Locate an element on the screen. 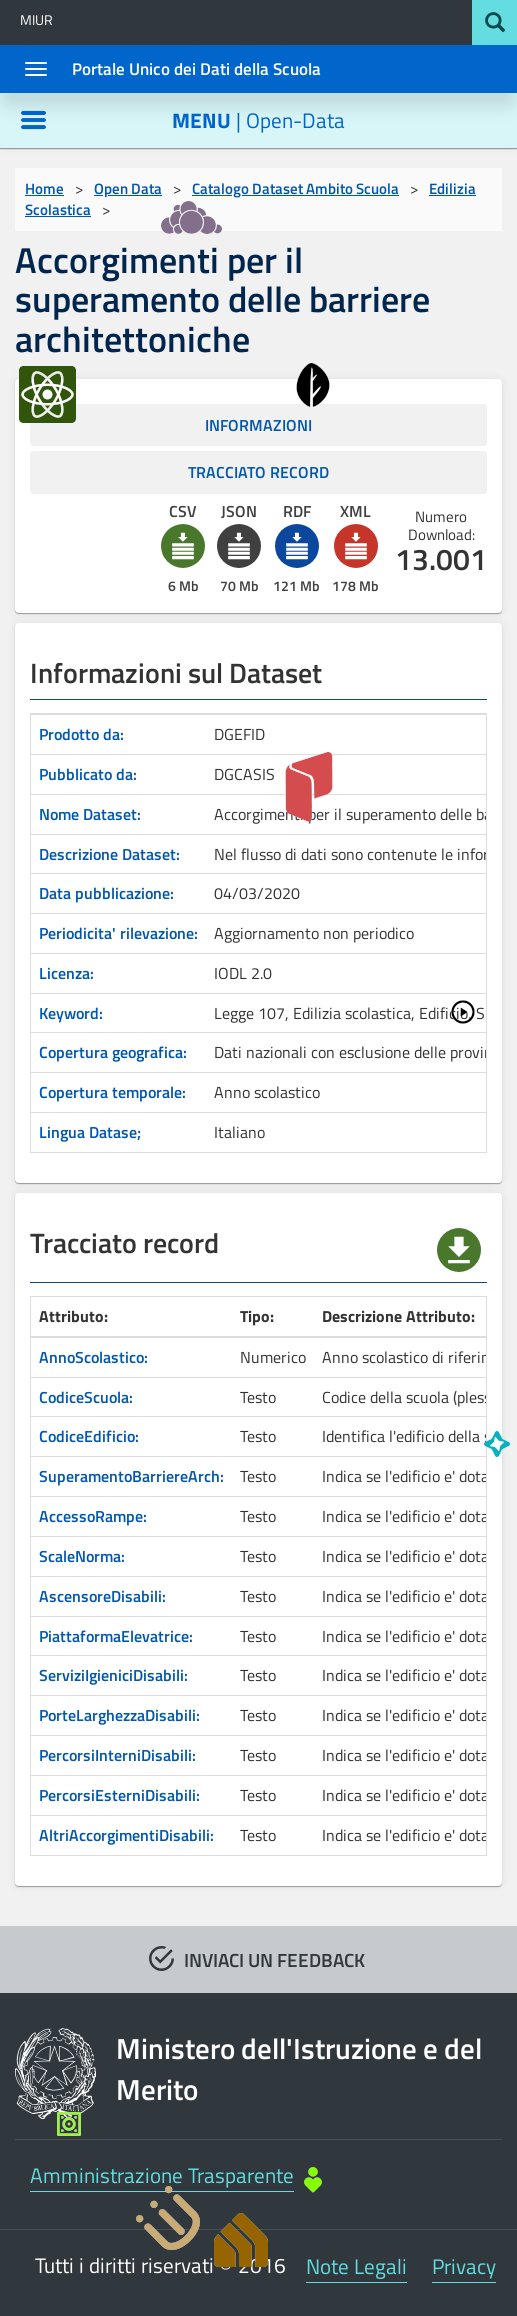  play media or video content is located at coordinates (463, 1012).